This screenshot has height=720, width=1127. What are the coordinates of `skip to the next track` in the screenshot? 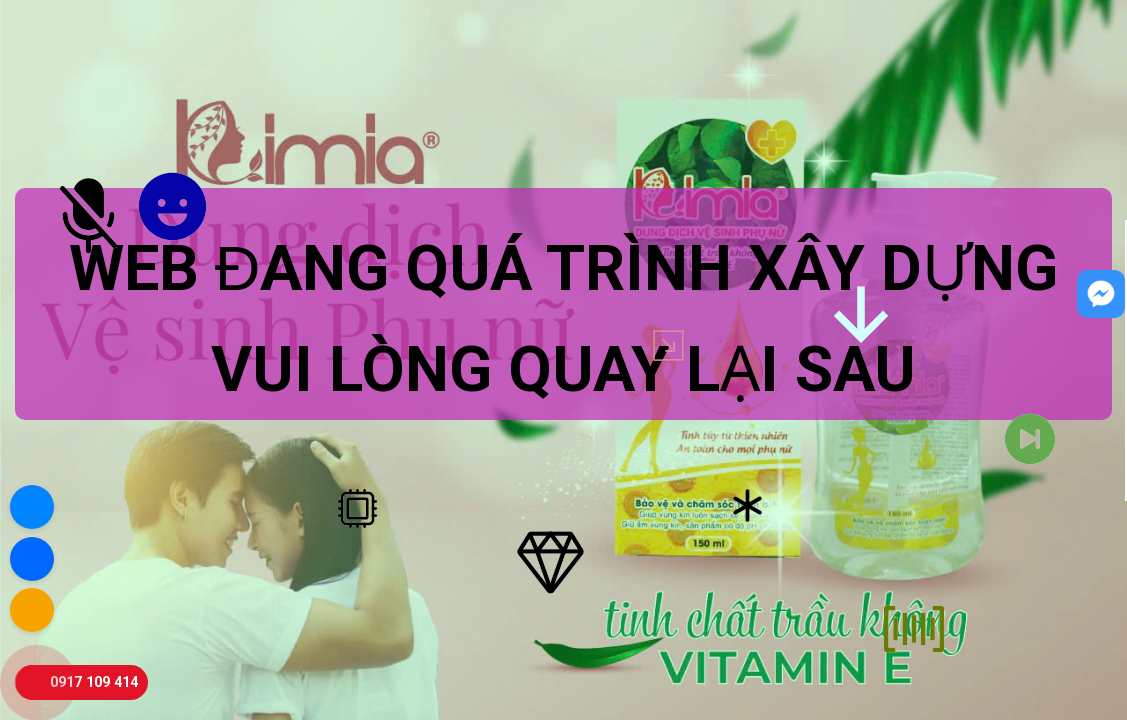 It's located at (1030, 439).